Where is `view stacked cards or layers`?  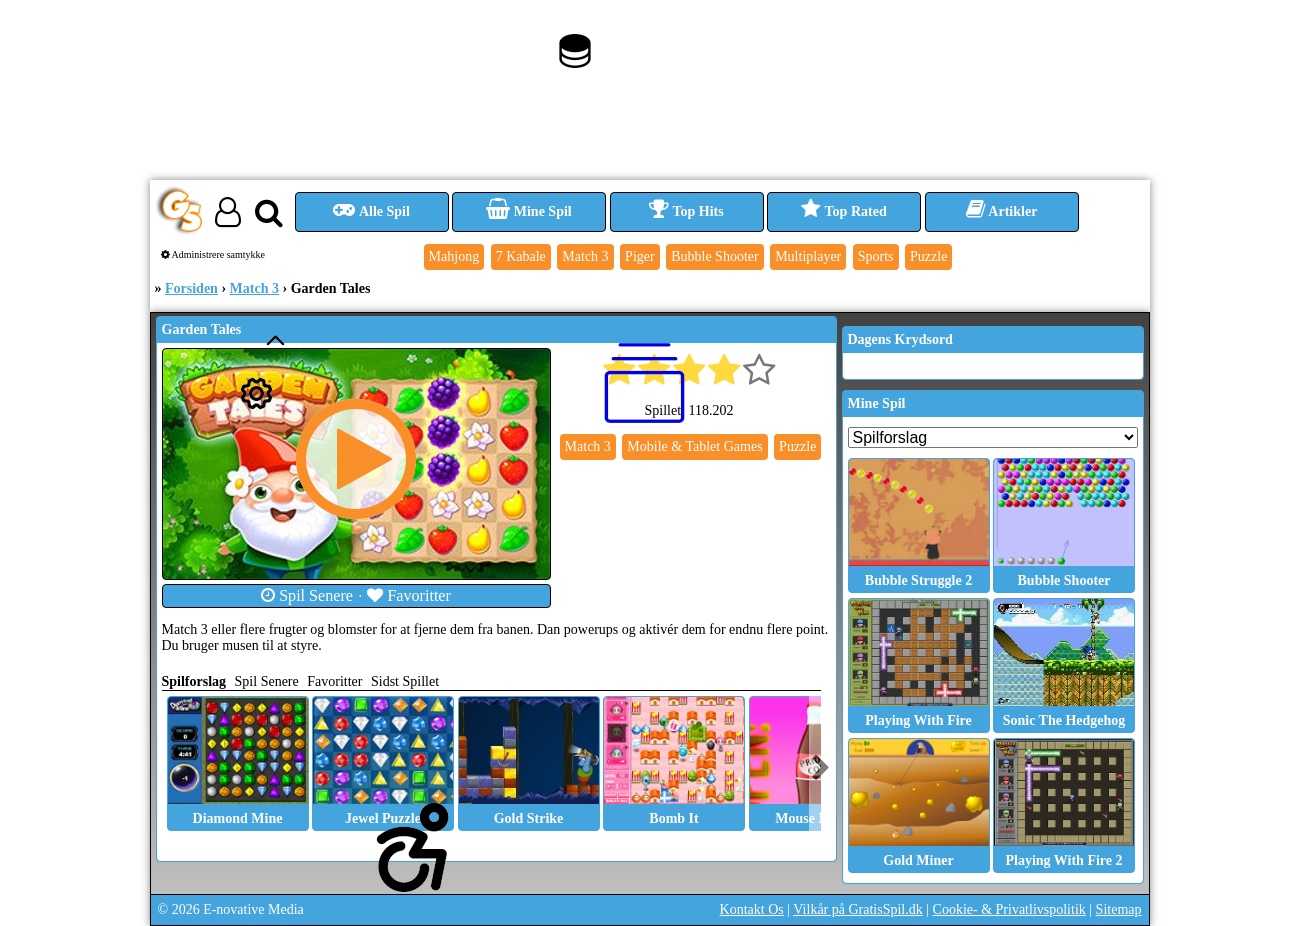
view stacked cards or layers is located at coordinates (644, 386).